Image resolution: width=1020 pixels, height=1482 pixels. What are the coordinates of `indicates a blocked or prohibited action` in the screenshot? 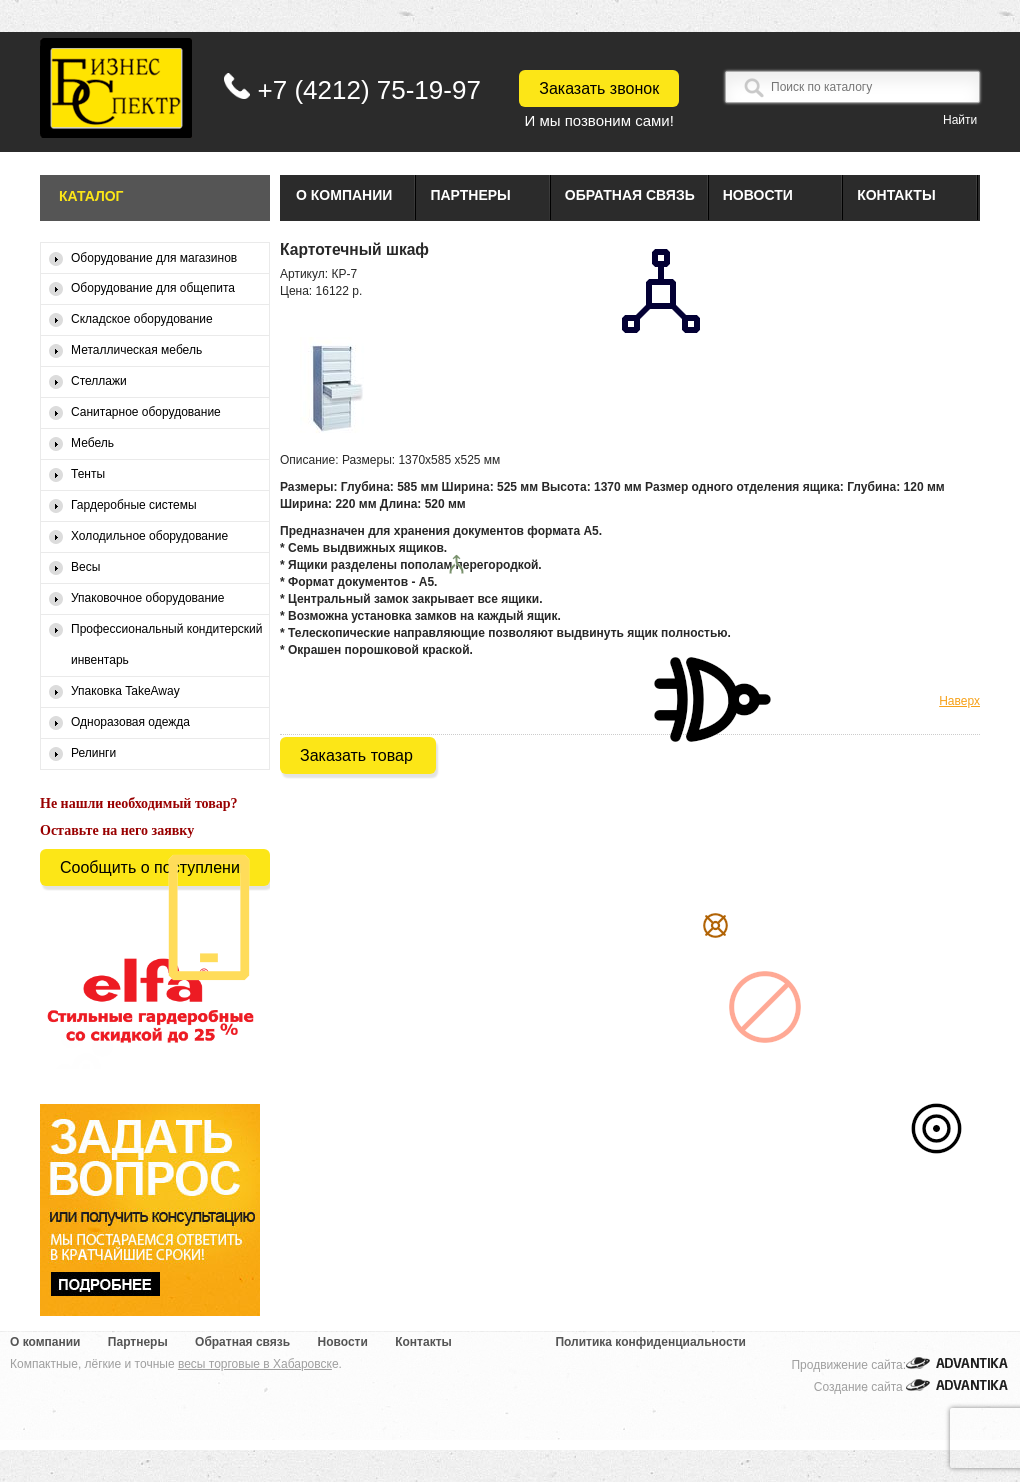 It's located at (765, 1007).